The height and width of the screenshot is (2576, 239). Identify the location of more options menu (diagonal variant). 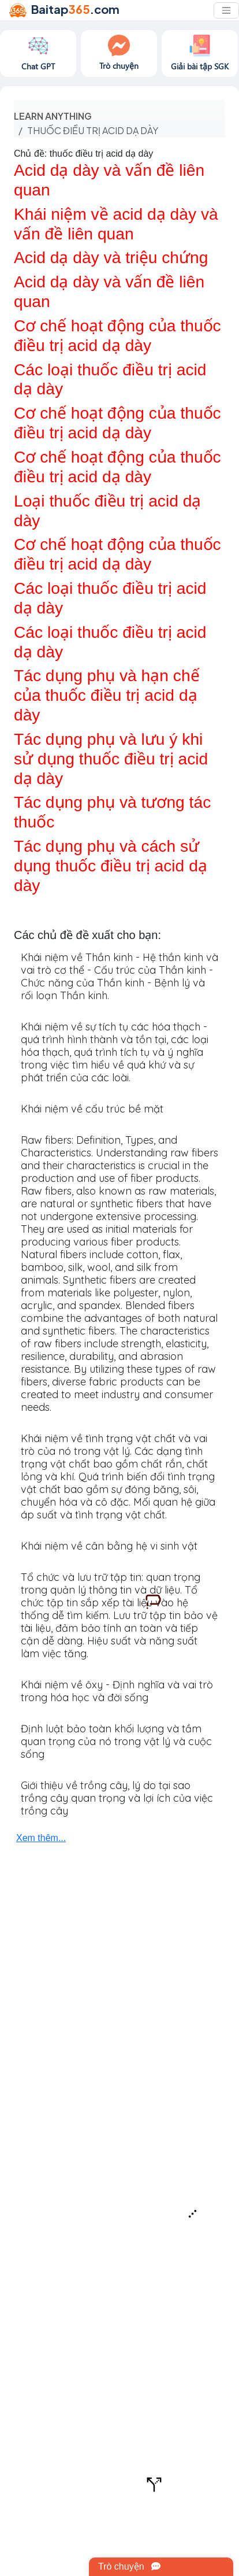
(192, 2213).